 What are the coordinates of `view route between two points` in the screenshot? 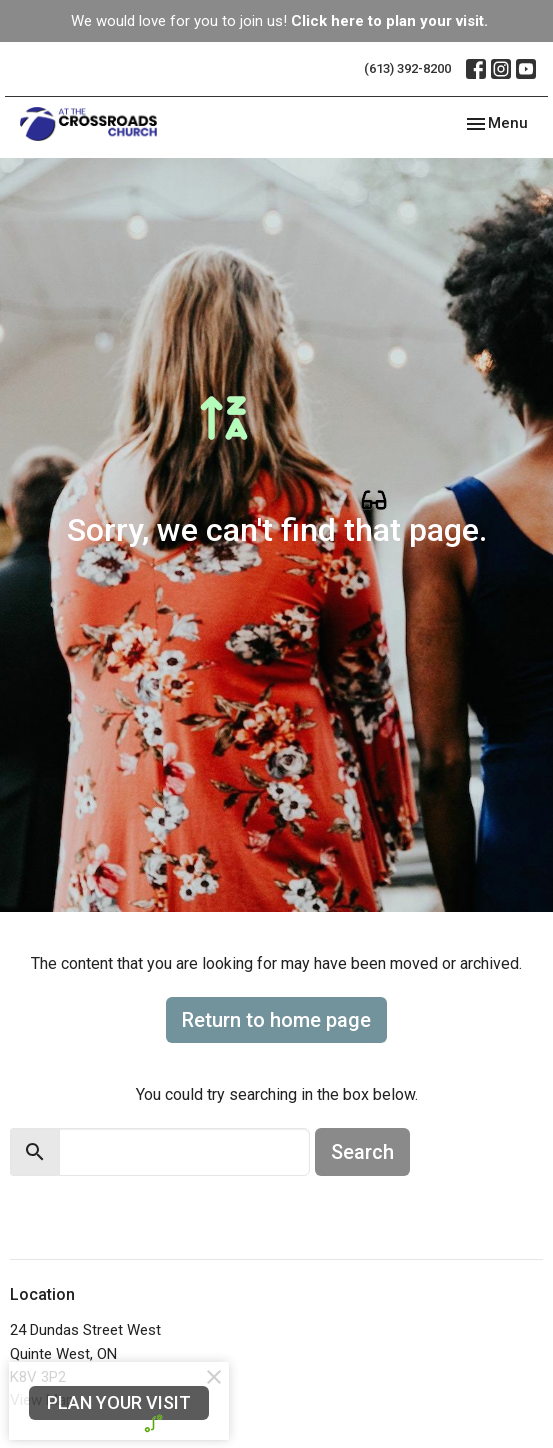 It's located at (153, 1423).